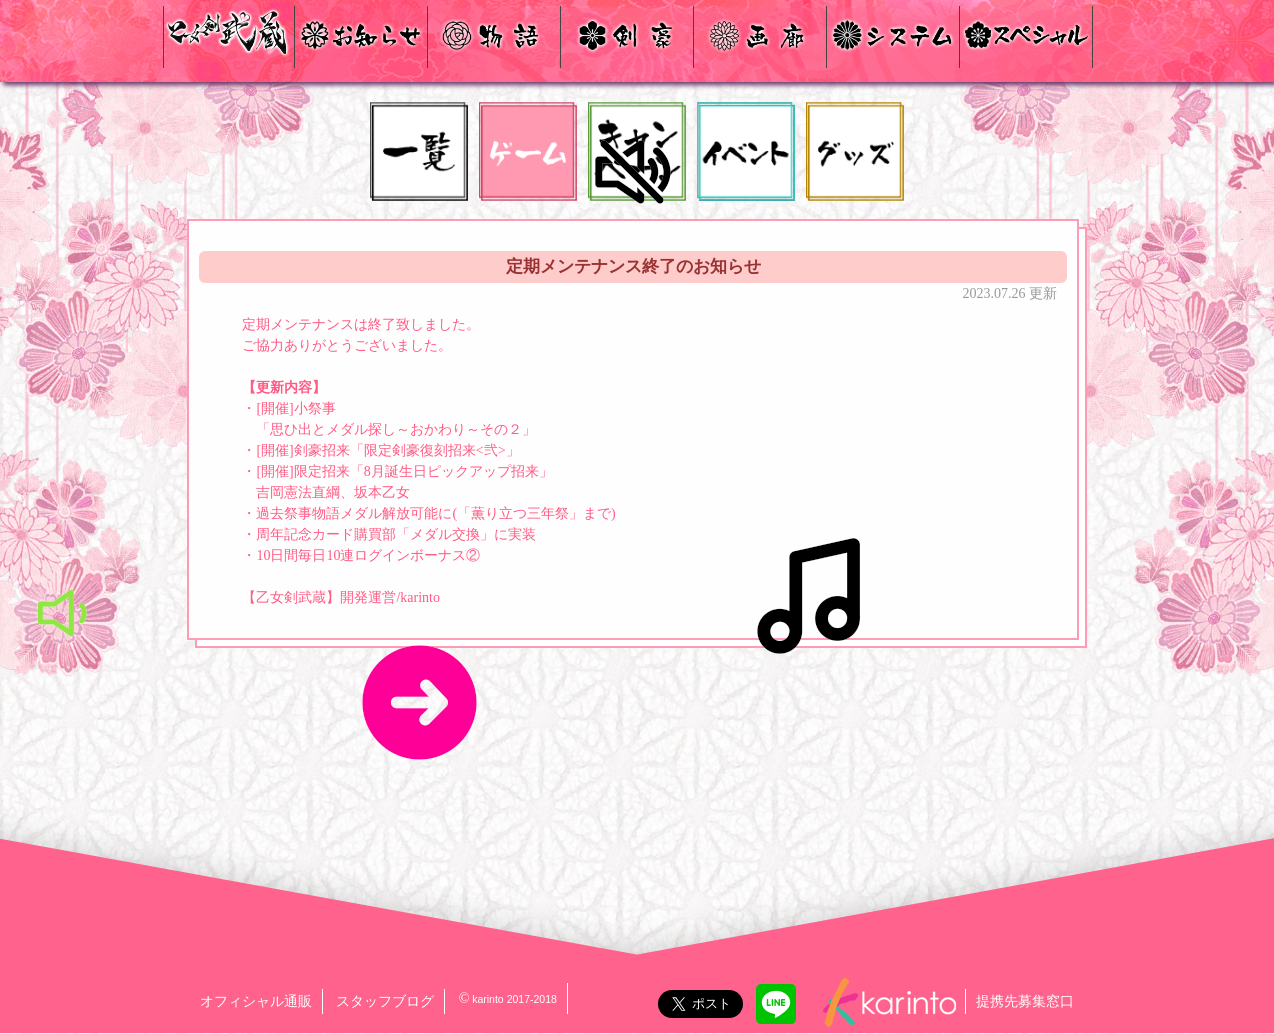 The height and width of the screenshot is (1034, 1274). What do you see at coordinates (815, 596) in the screenshot?
I see `access music library or player` at bounding box center [815, 596].